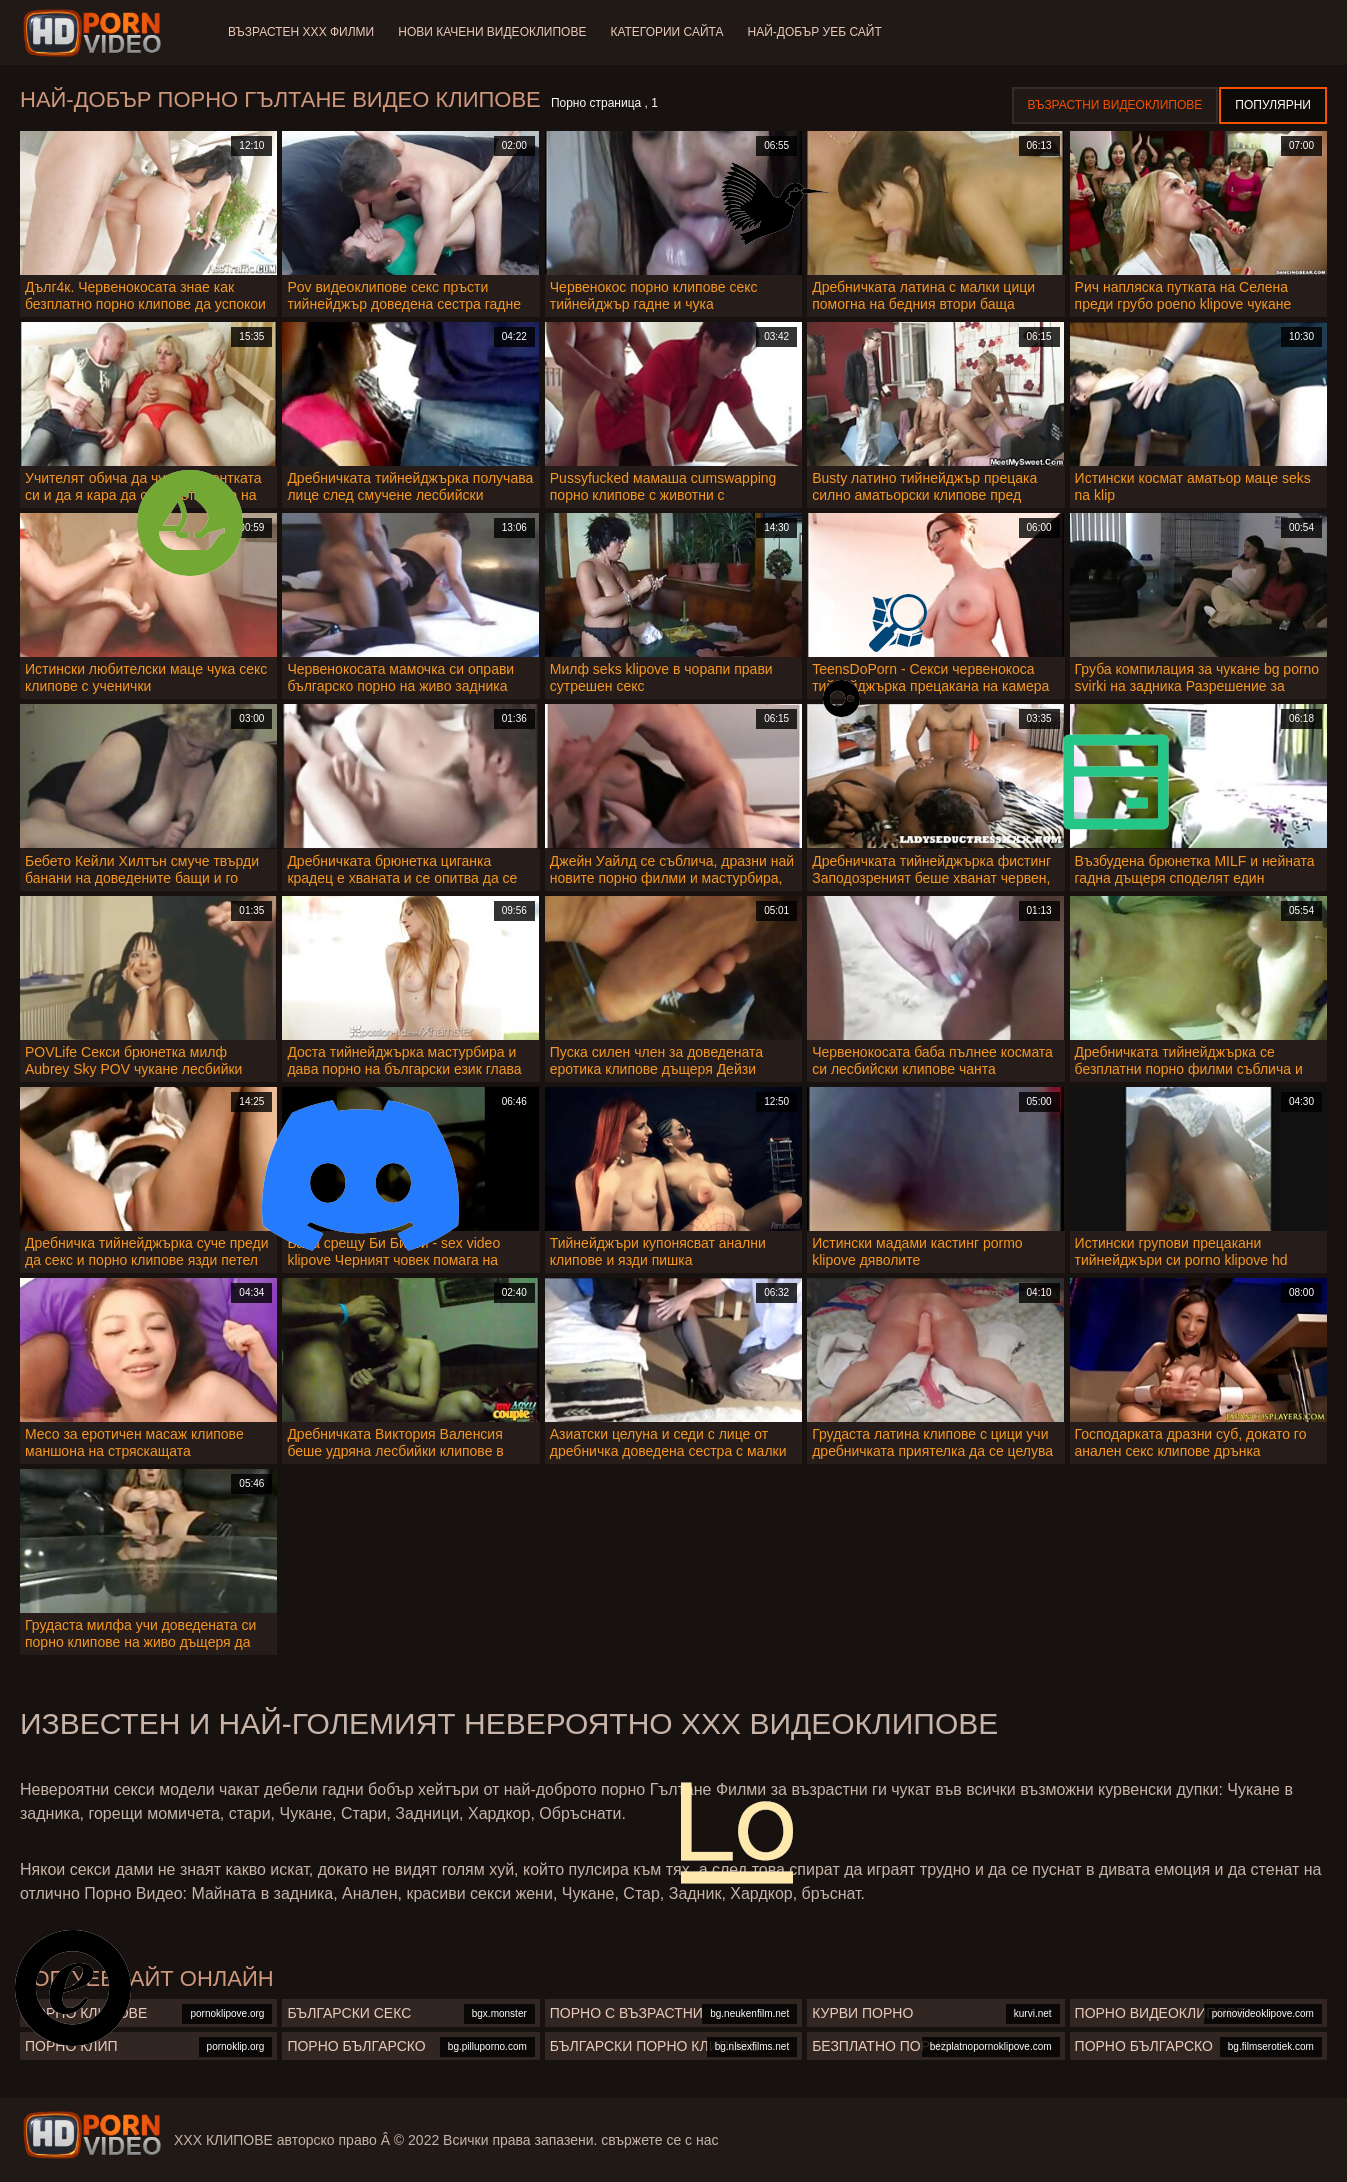 The image size is (1347, 2182). I want to click on trusted shops certification badge indicating verified seller status, so click(73, 1988).